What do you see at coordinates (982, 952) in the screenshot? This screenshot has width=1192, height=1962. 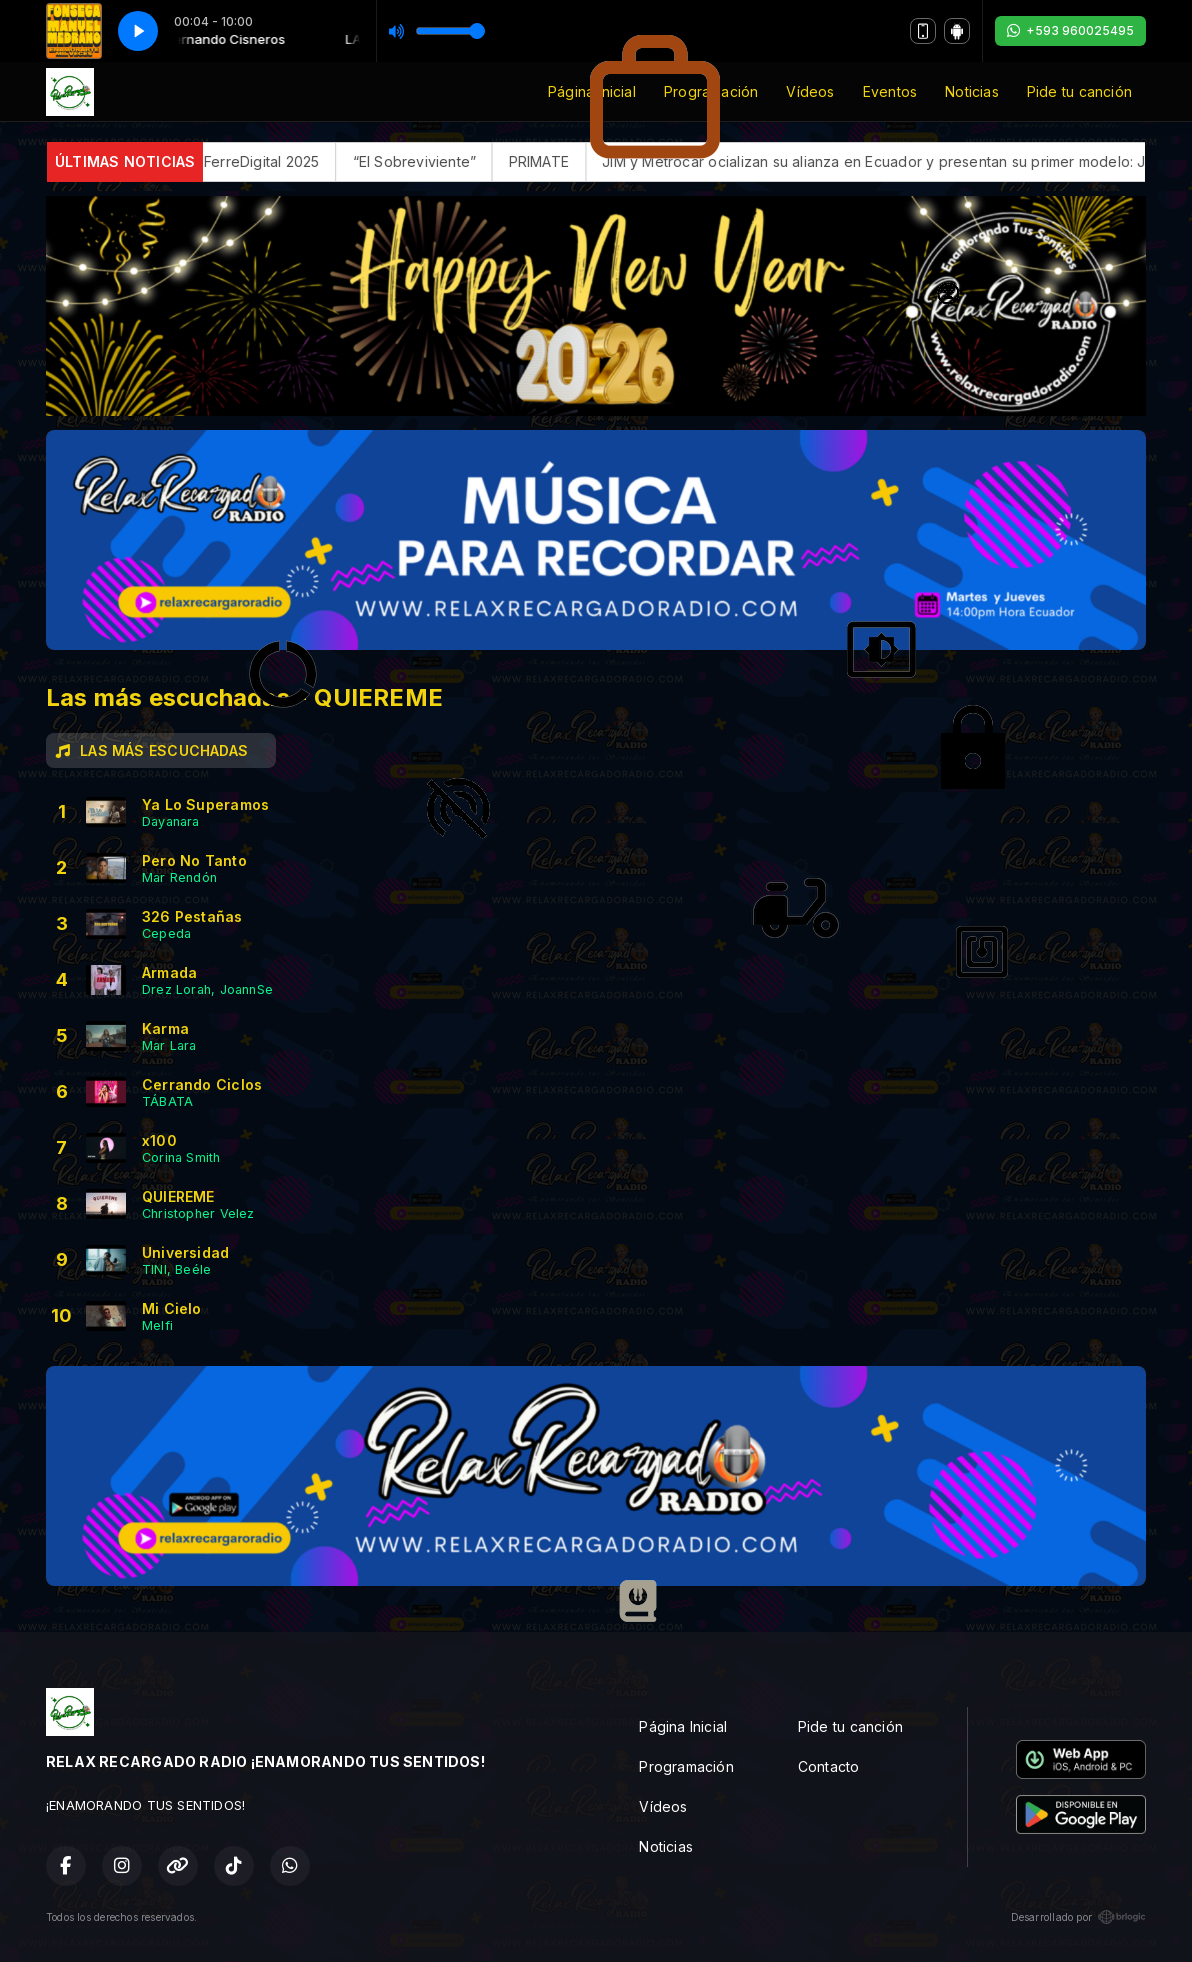 I see `tap to enable nfc connectivity` at bounding box center [982, 952].